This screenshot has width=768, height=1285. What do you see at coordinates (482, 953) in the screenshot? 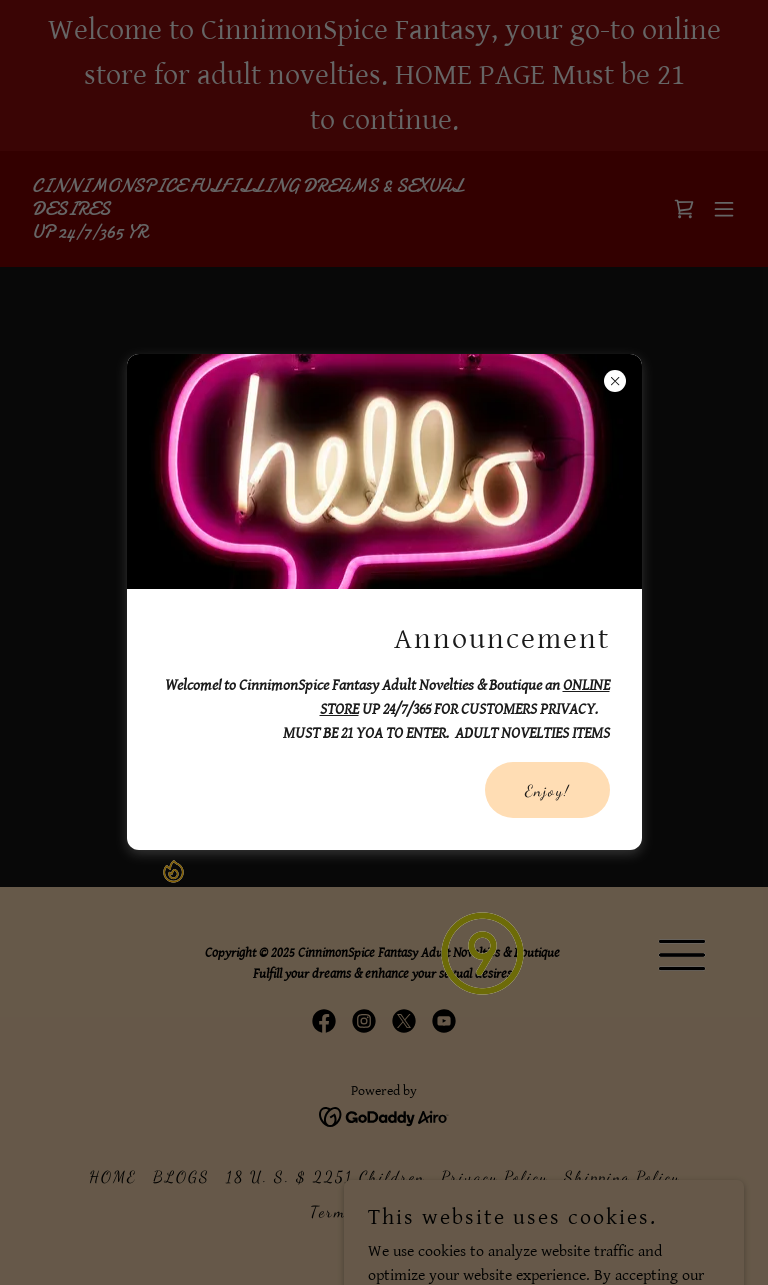
I see `indicates item number nine in a list or sequence` at bounding box center [482, 953].